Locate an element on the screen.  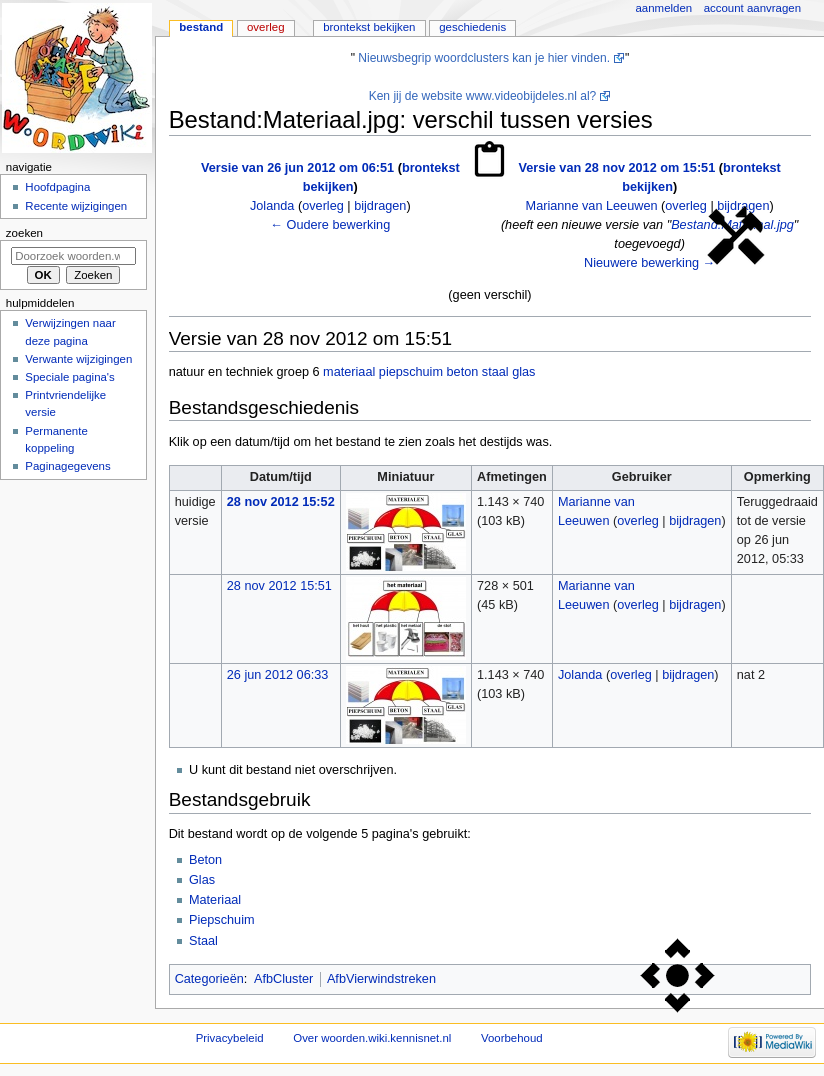
access tools and settings is located at coordinates (736, 236).